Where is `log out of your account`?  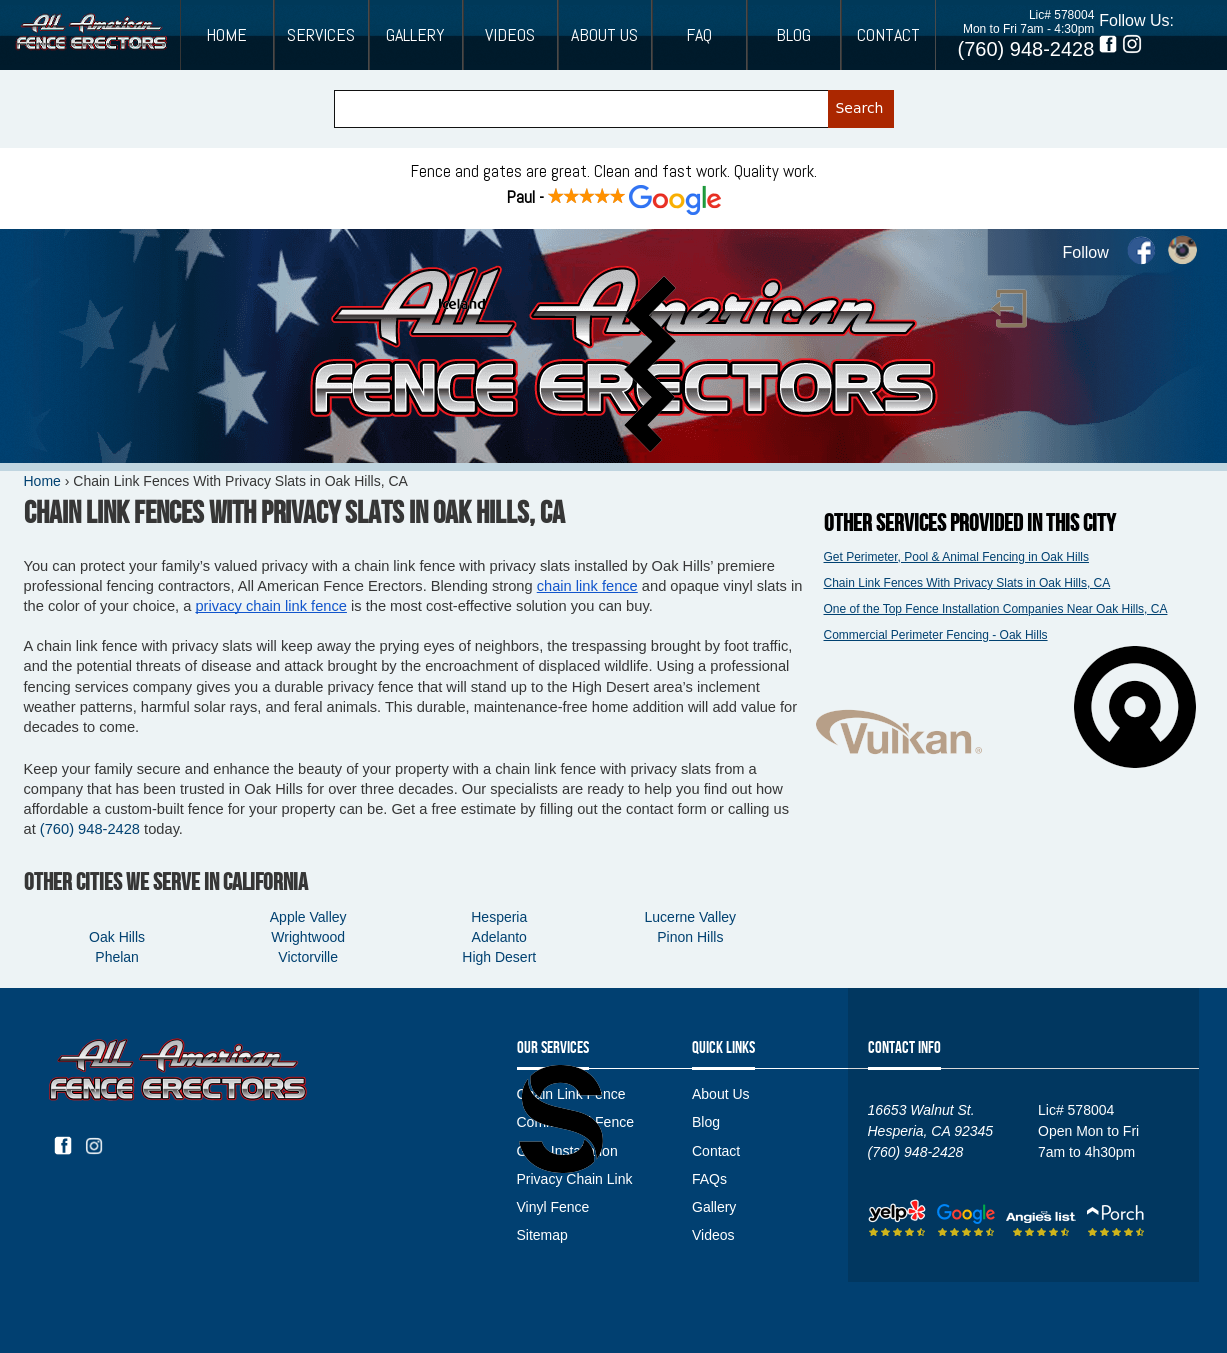
log out of your account is located at coordinates (1011, 308).